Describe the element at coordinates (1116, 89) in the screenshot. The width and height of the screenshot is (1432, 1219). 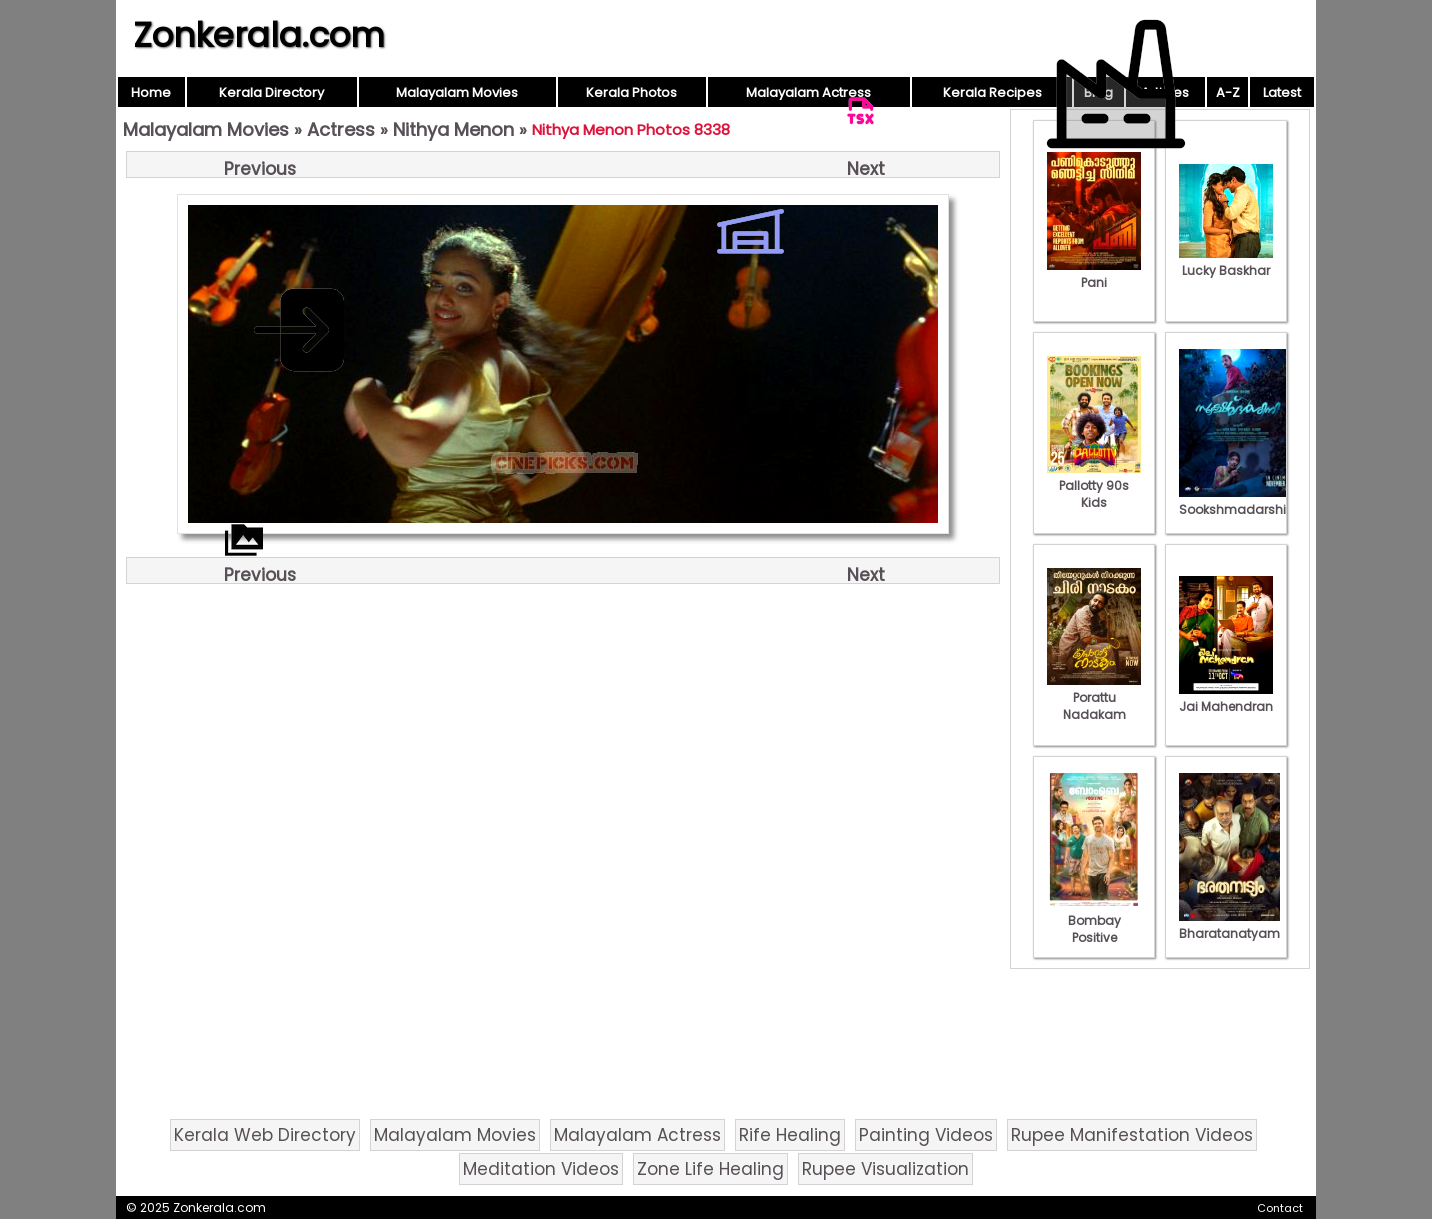
I see `access manufacturing or production settings` at that location.